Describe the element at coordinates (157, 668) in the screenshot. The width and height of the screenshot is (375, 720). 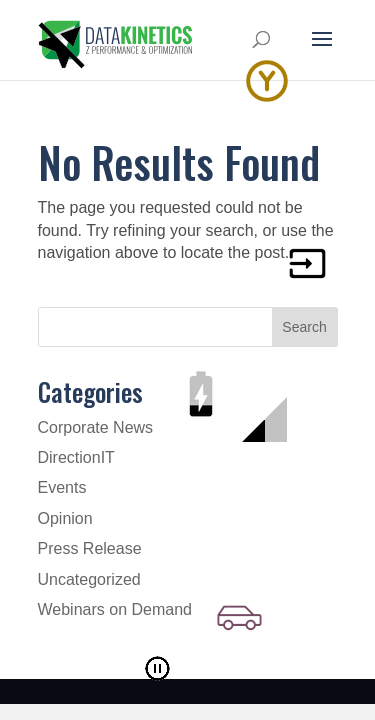
I see `pause media playback` at that location.